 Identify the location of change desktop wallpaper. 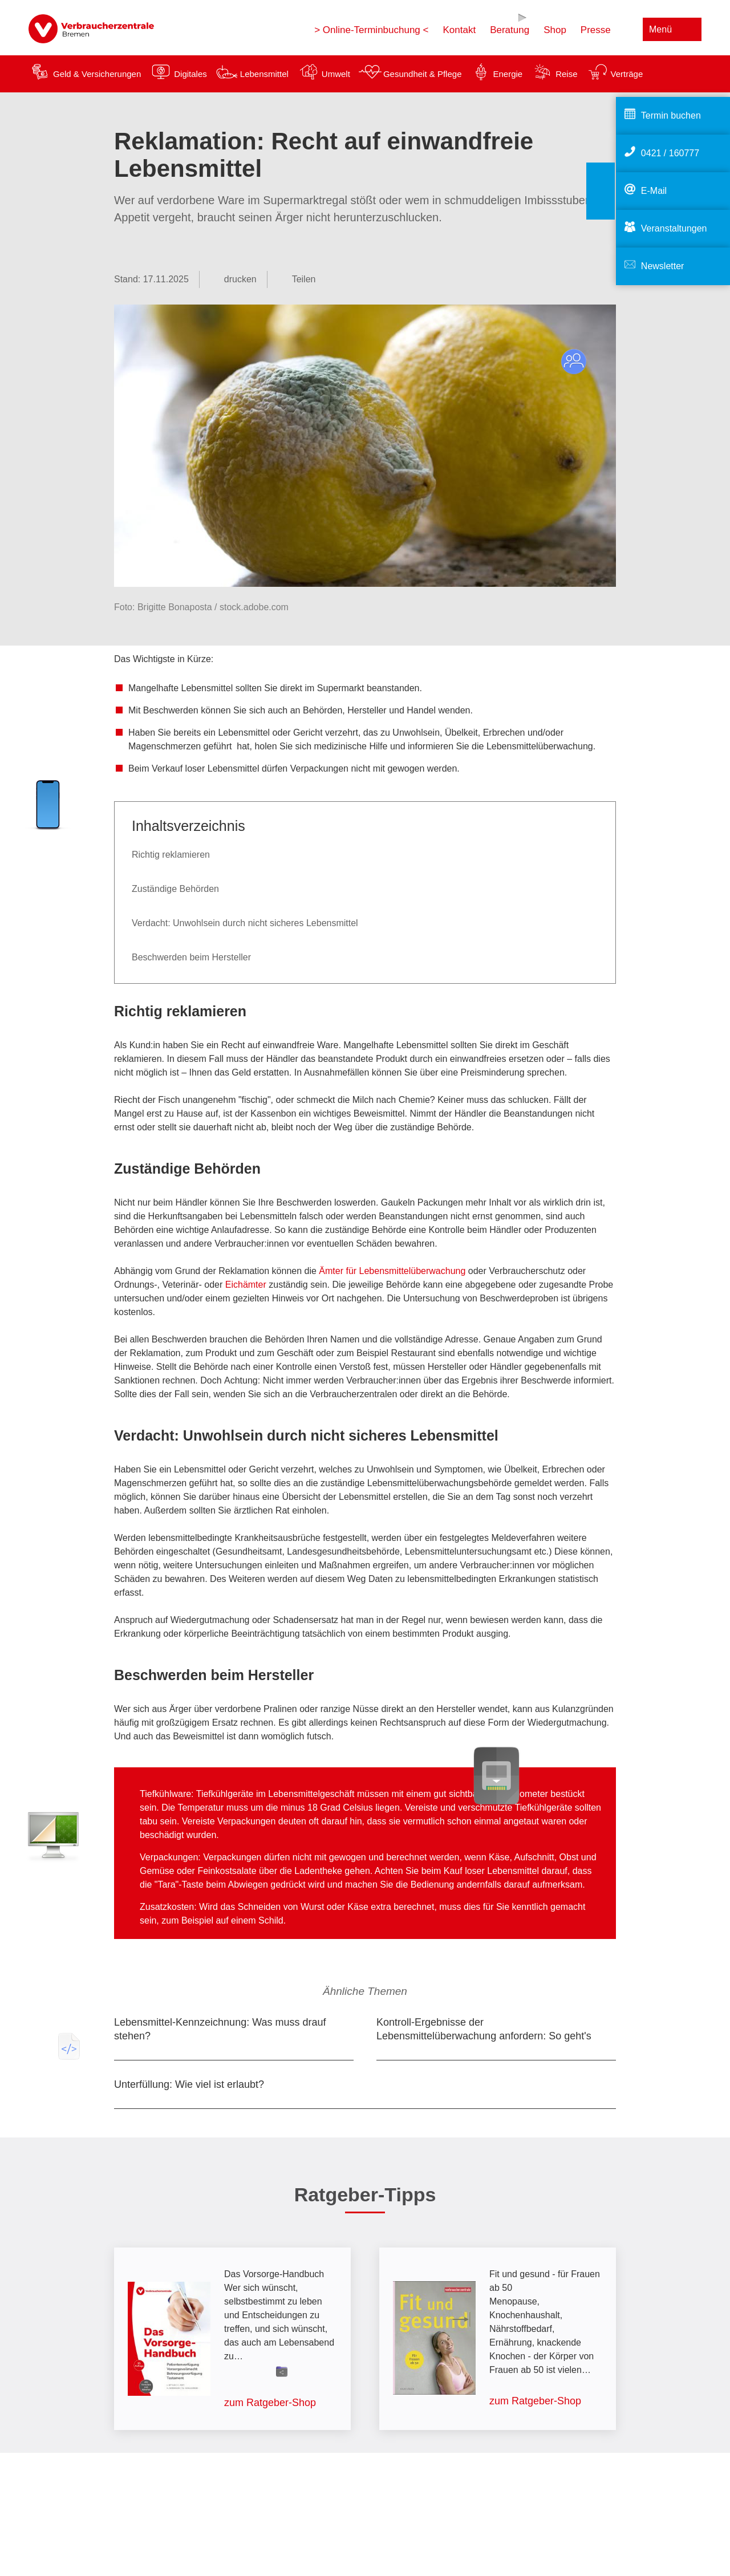
(53, 1834).